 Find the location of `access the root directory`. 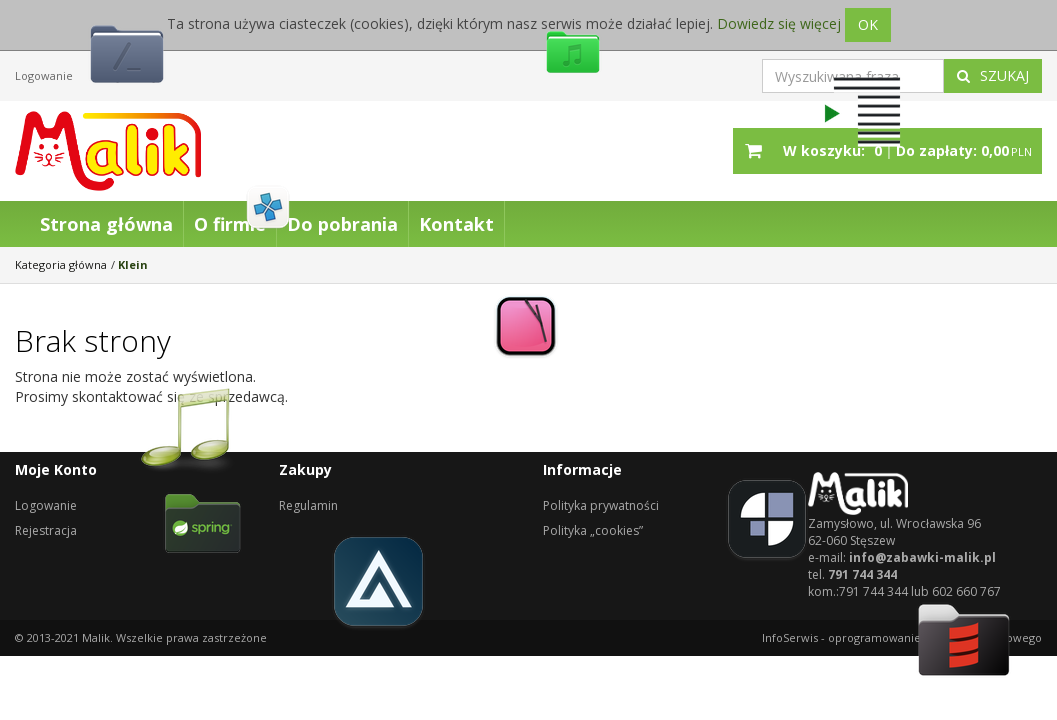

access the root directory is located at coordinates (127, 54).